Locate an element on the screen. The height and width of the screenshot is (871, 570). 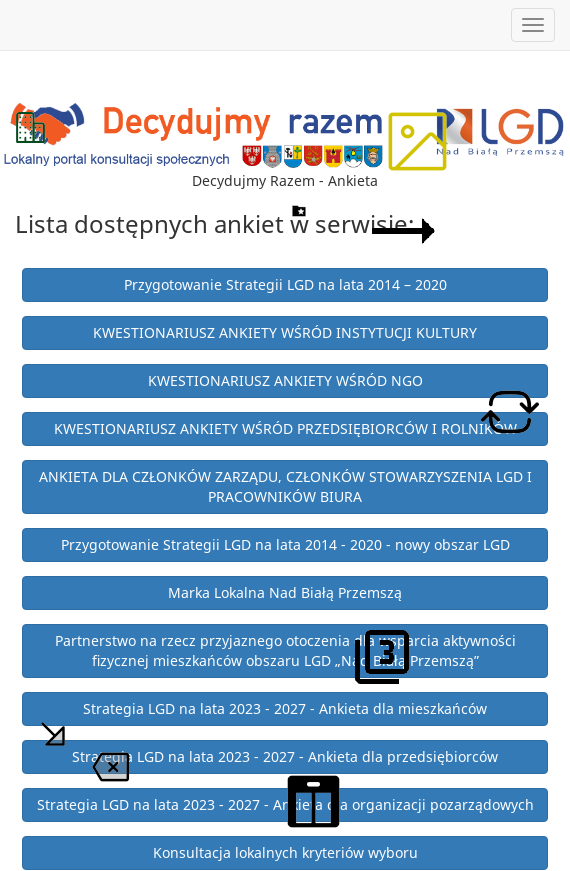
access your starred or favorite files is located at coordinates (299, 211).